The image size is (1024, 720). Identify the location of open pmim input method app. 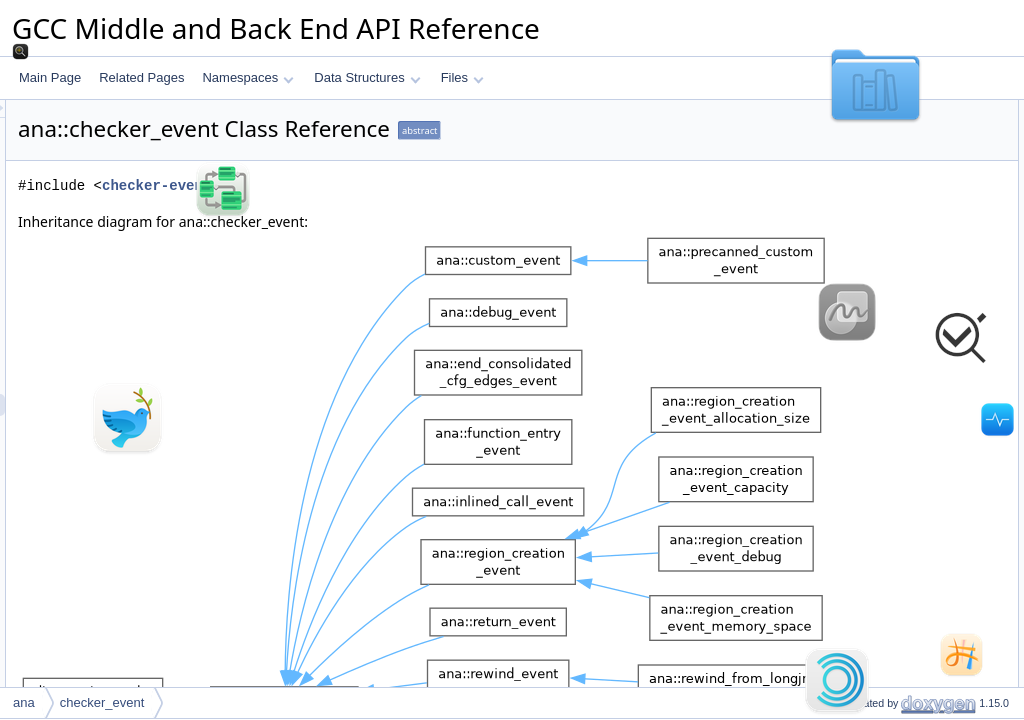
(961, 654).